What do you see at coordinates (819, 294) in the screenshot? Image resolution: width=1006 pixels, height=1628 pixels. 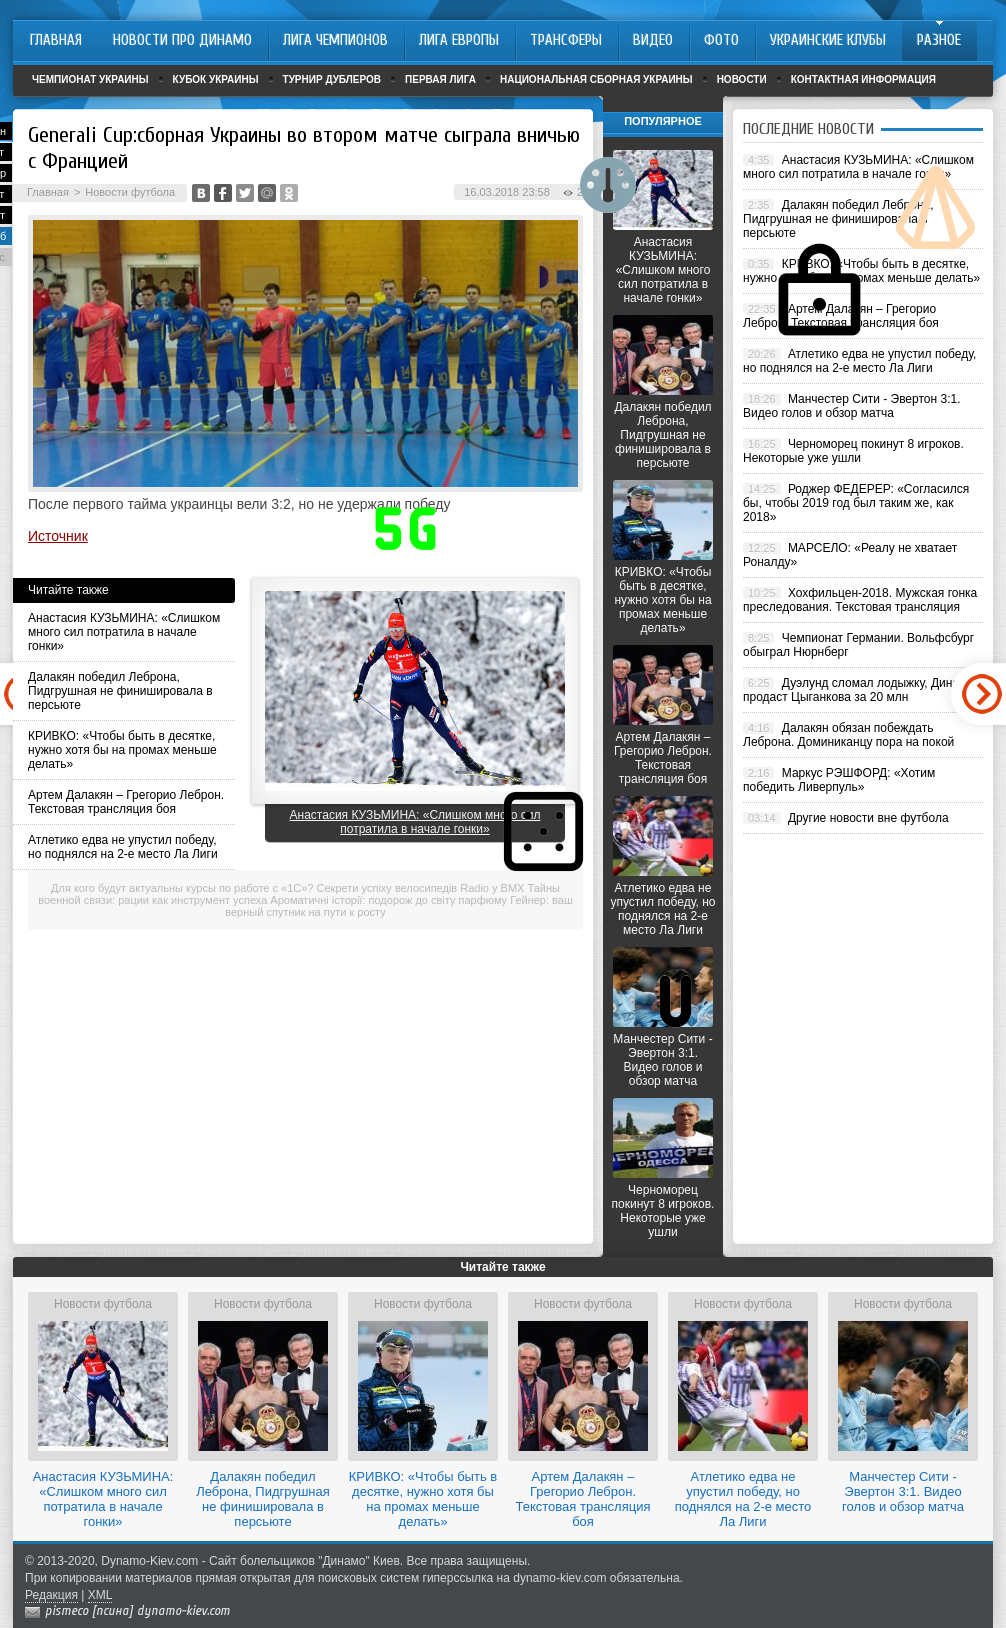 I see `lock or secure this item` at bounding box center [819, 294].